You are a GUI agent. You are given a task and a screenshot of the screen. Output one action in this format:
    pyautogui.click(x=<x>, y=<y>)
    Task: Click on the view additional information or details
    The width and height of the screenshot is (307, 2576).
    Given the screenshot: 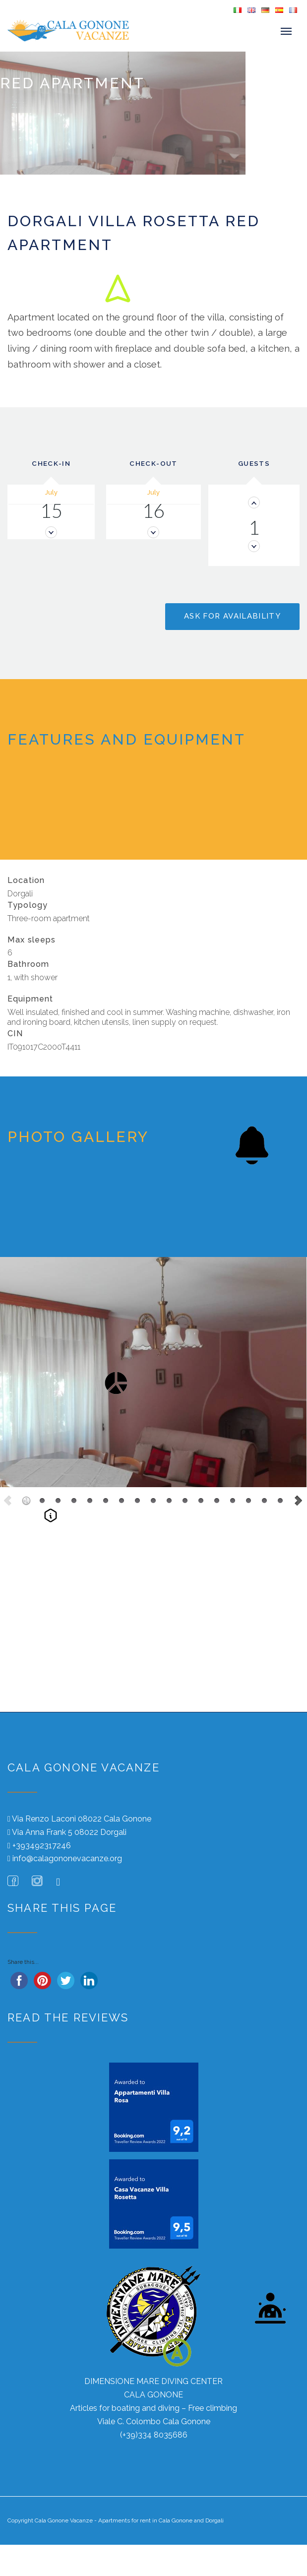 What is the action you would take?
    pyautogui.click(x=51, y=1515)
    